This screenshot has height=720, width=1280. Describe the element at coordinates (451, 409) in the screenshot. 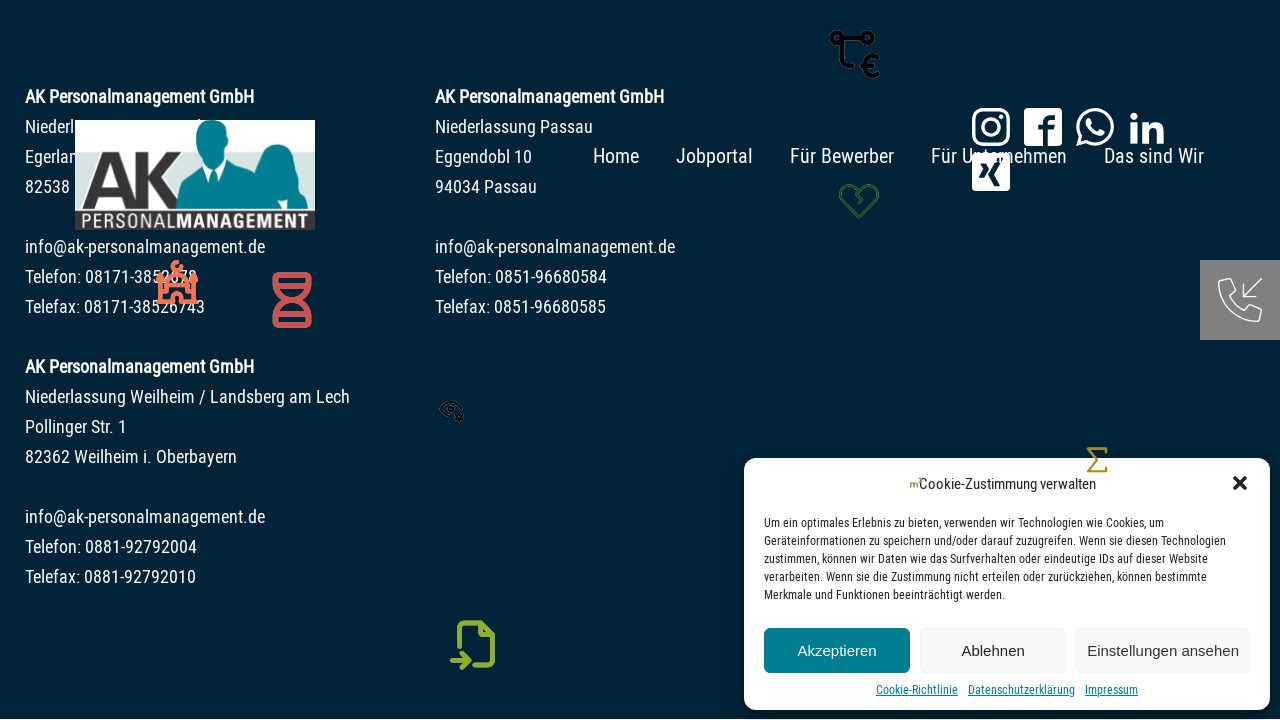

I see `manage visibility settings` at that location.